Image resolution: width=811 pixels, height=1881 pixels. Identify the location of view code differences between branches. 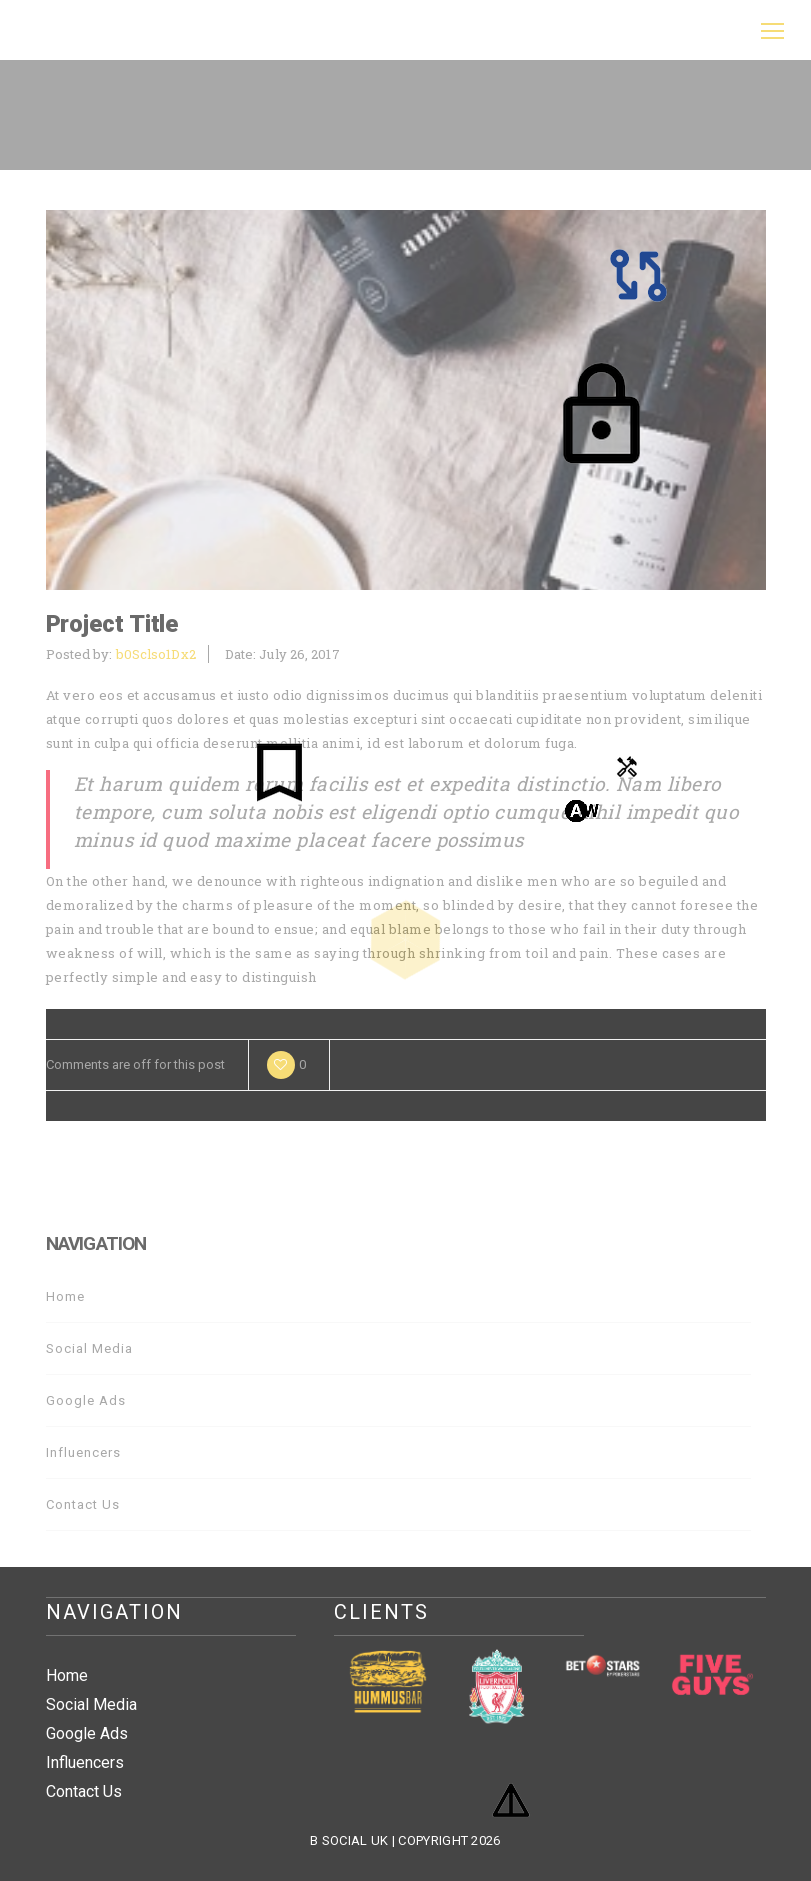
(638, 275).